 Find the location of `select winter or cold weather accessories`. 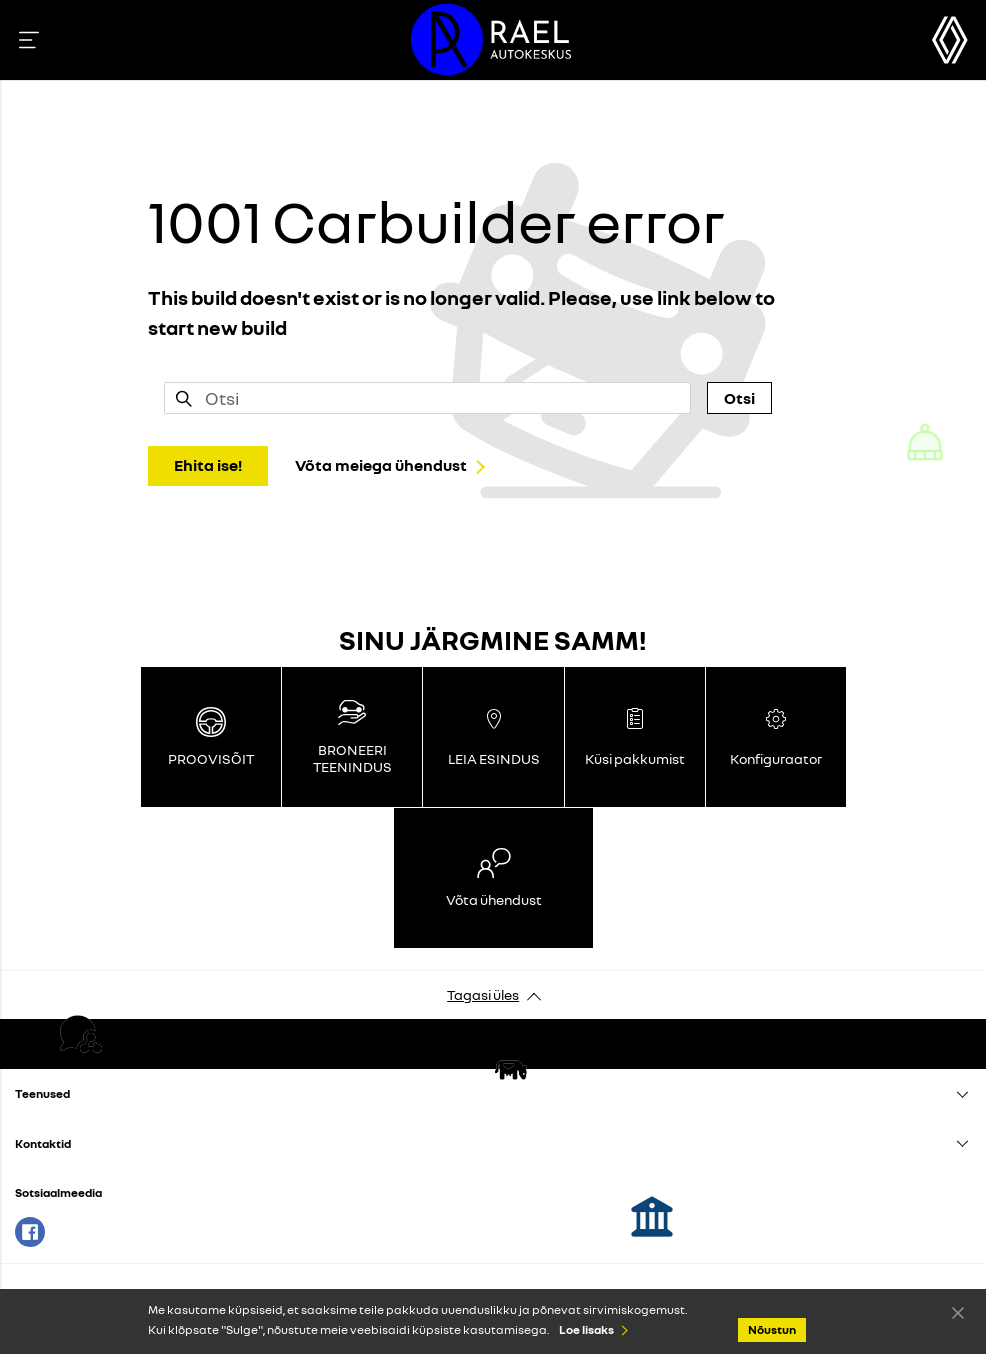

select winter or cold weather accessories is located at coordinates (925, 444).